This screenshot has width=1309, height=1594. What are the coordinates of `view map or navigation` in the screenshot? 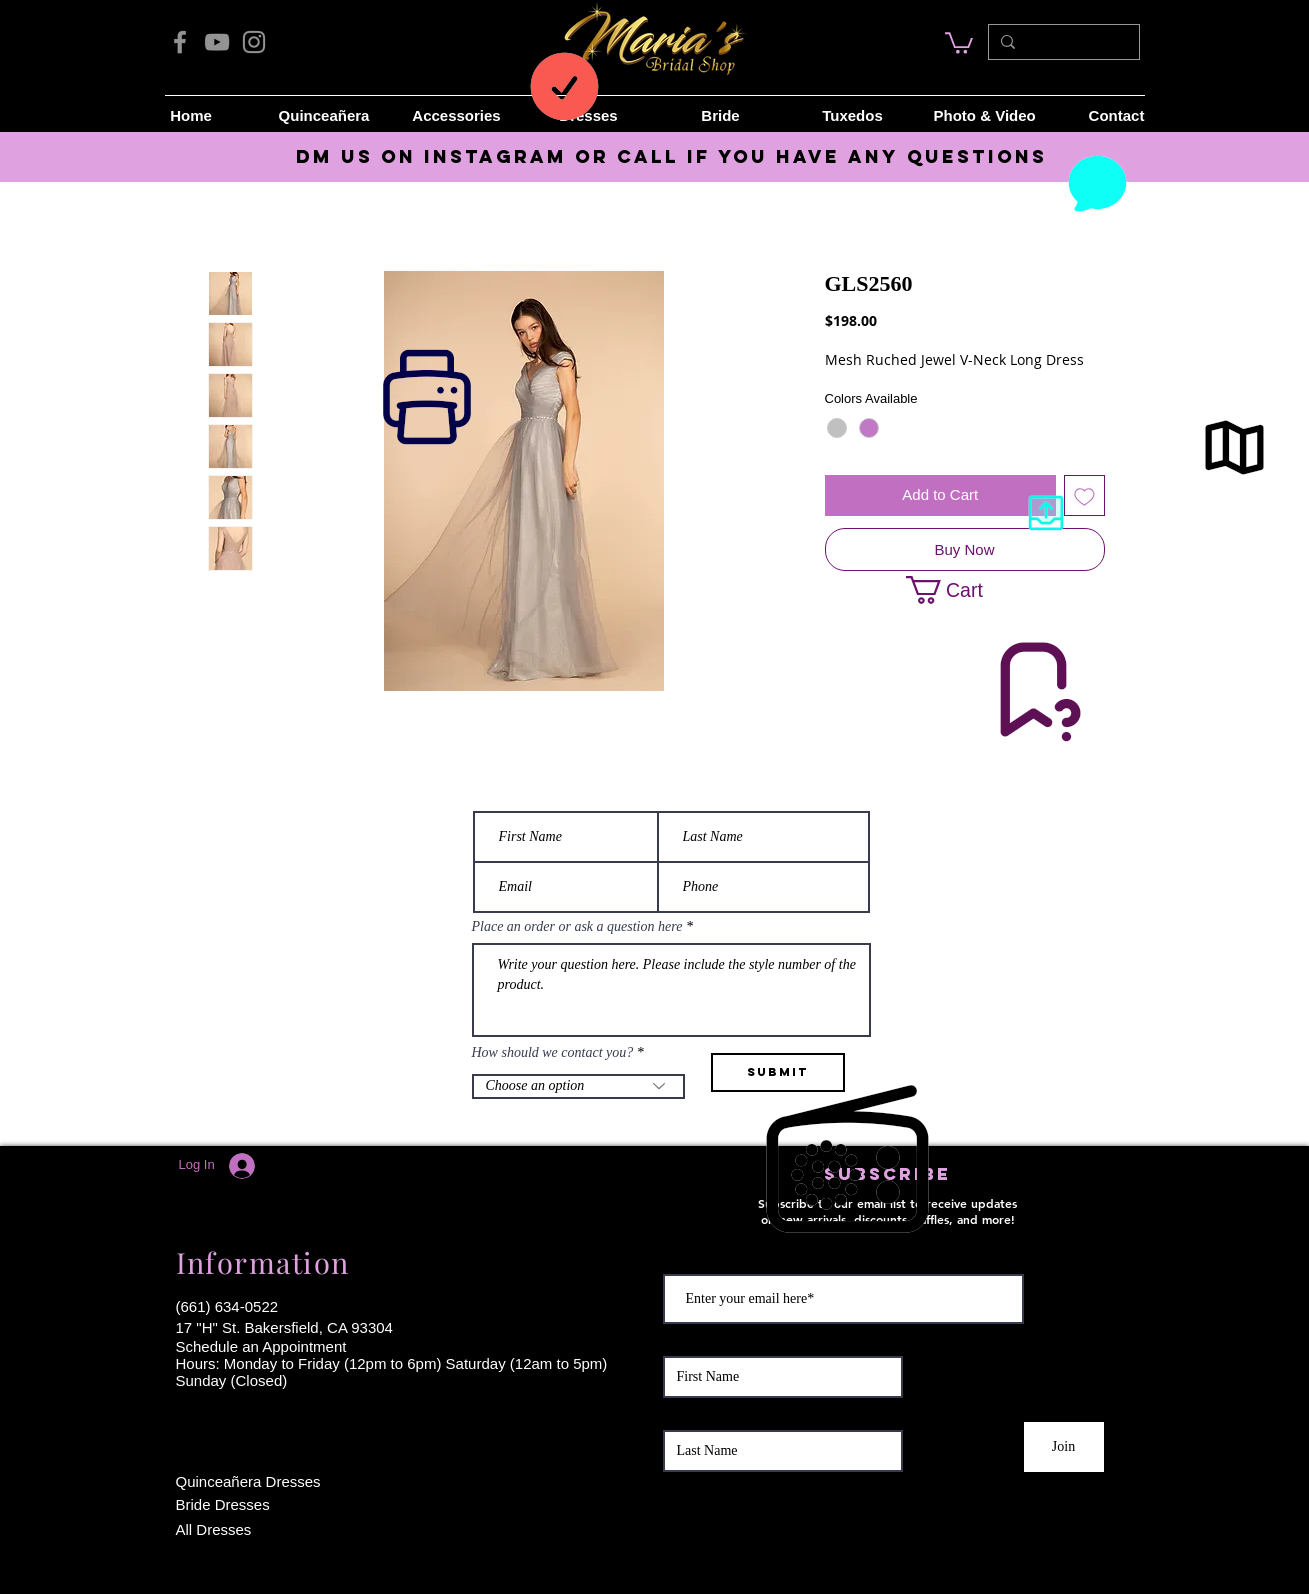 It's located at (1234, 447).